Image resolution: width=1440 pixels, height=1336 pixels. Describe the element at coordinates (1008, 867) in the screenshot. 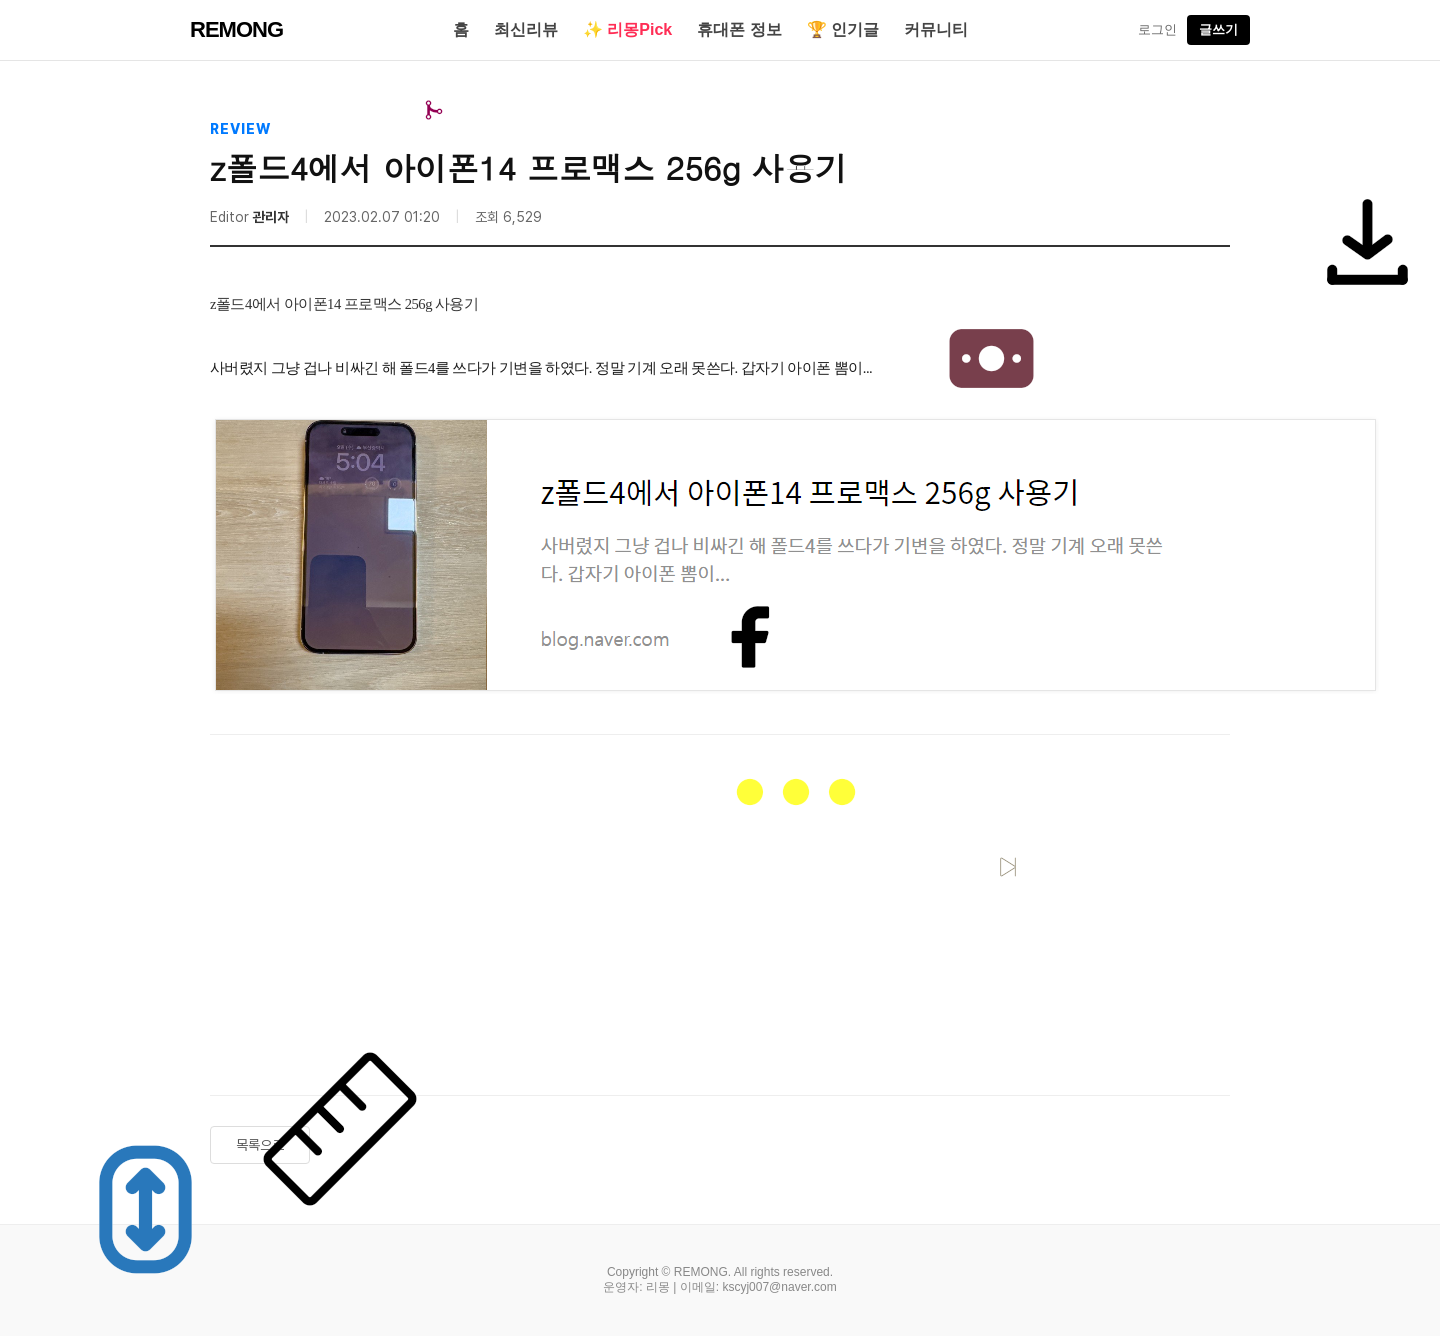

I see `skip to the next track or media item` at that location.